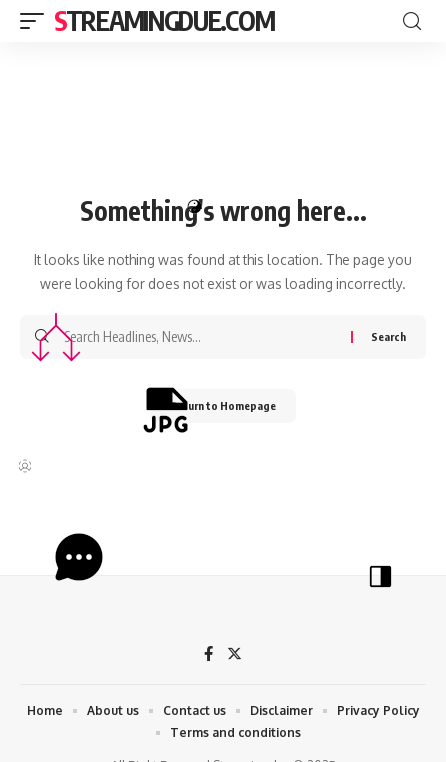  I want to click on toggle between split-screen view, so click(380, 576).